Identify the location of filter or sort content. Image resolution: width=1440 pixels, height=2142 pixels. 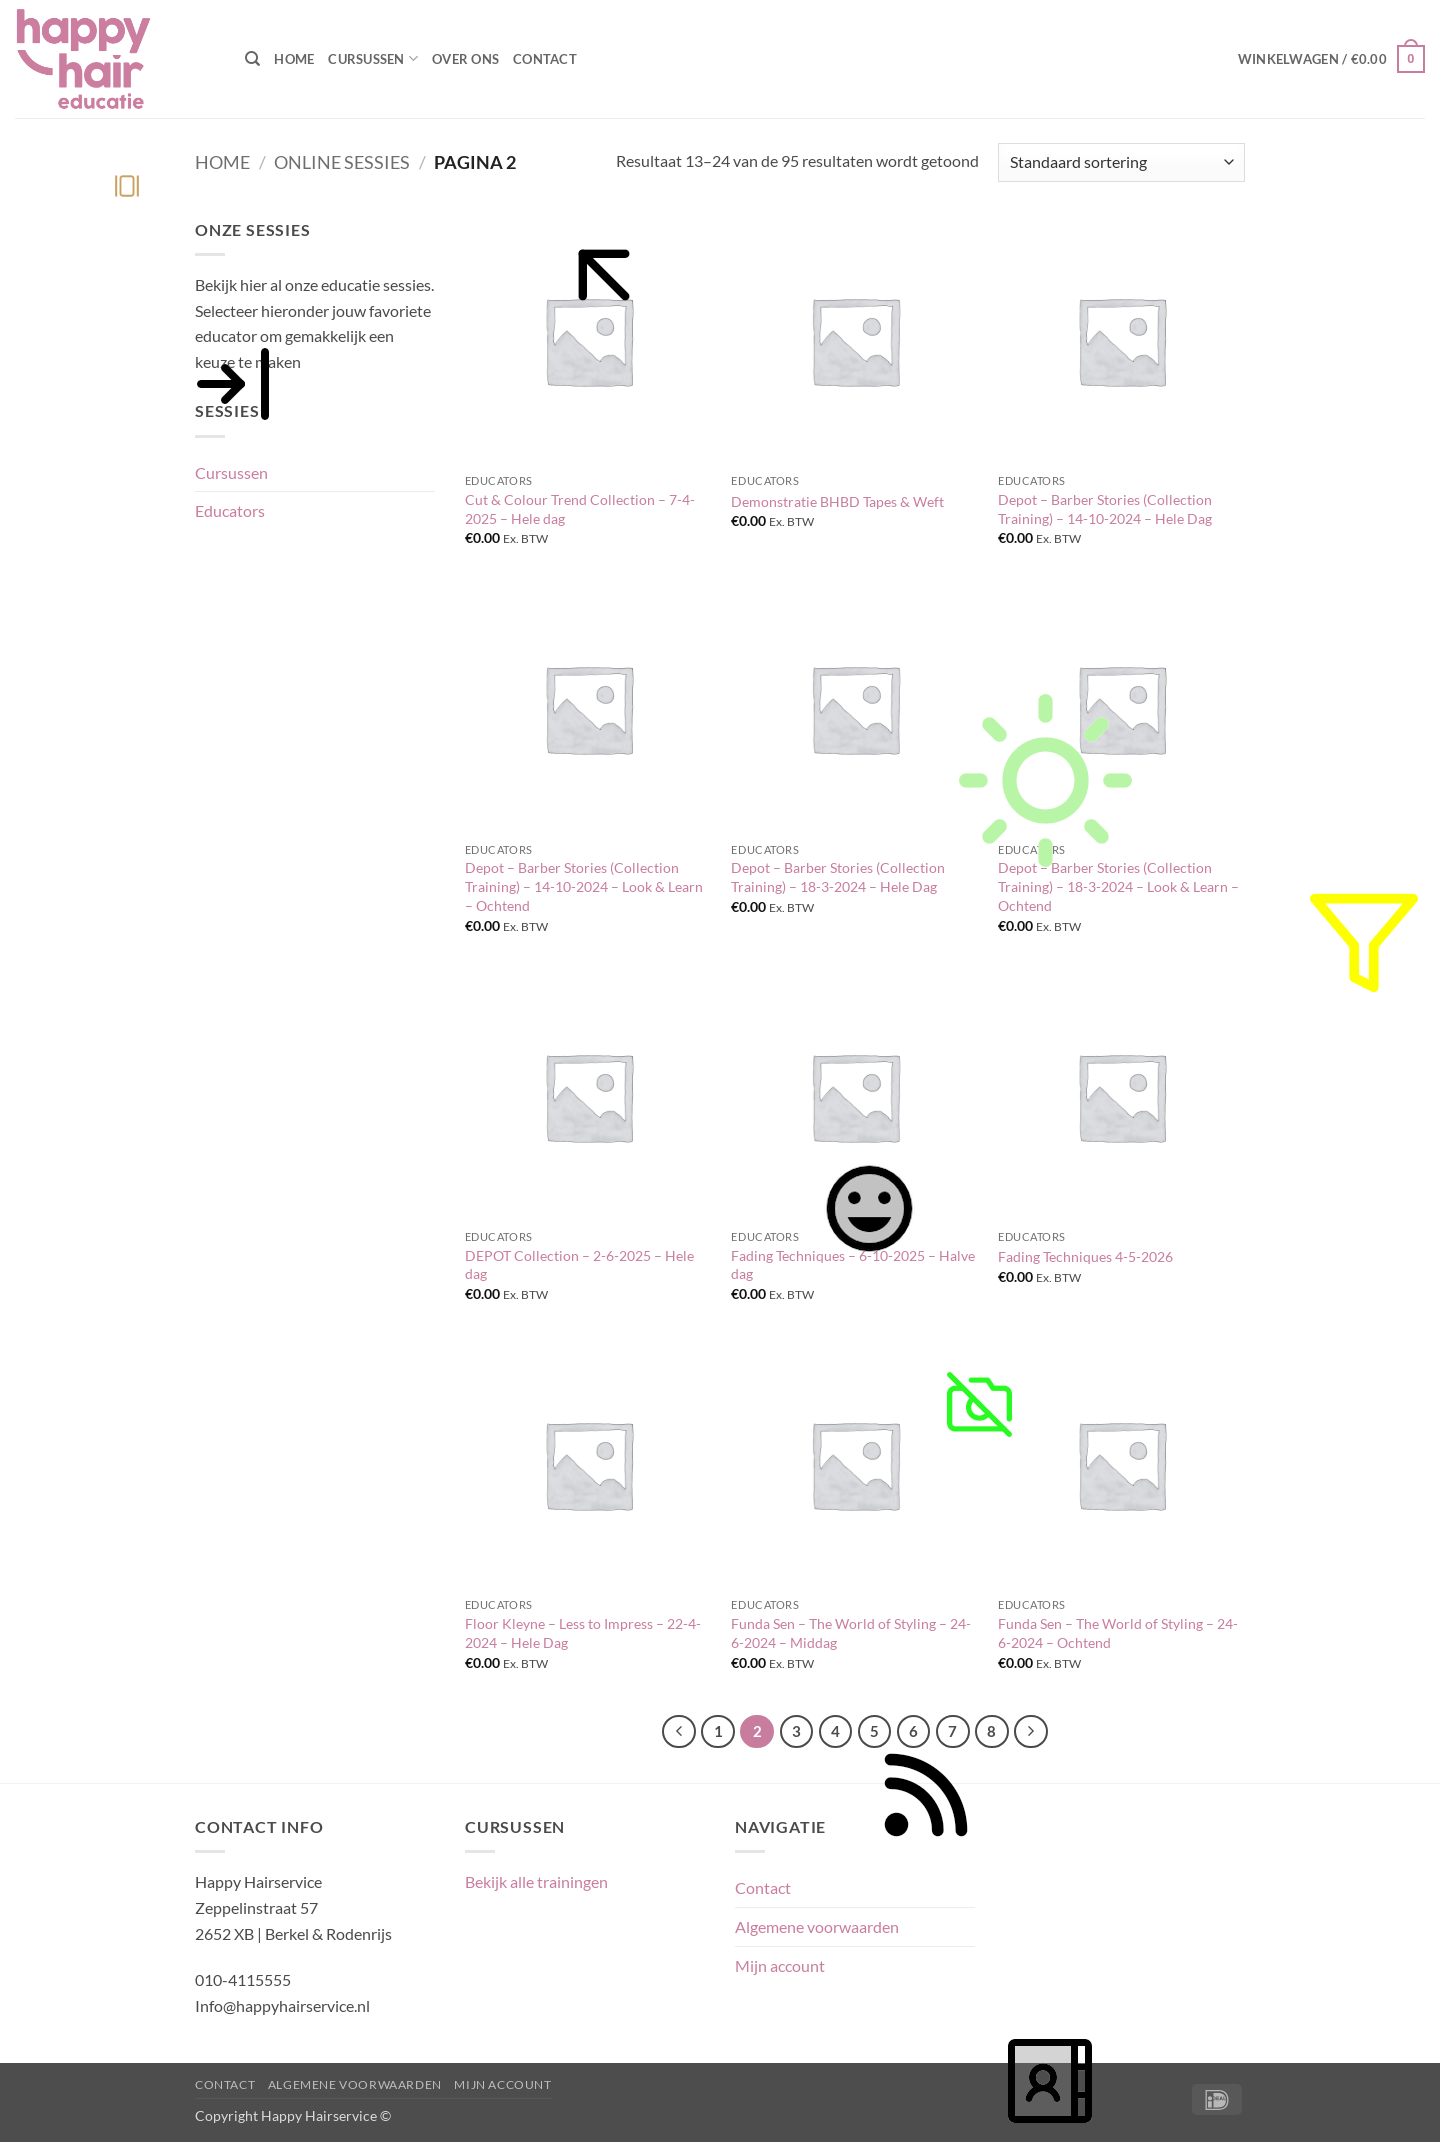
(1364, 943).